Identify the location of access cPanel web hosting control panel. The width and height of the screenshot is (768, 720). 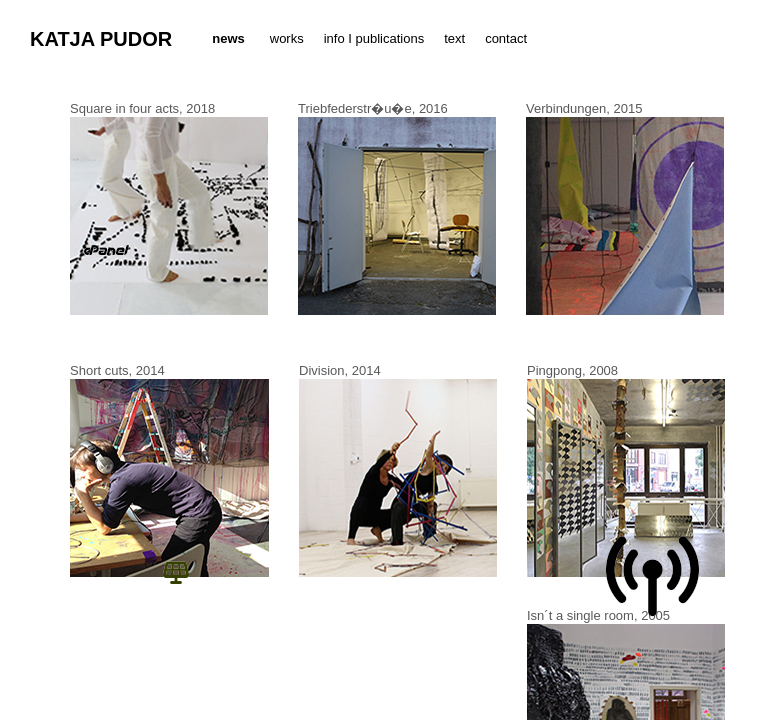
(106, 250).